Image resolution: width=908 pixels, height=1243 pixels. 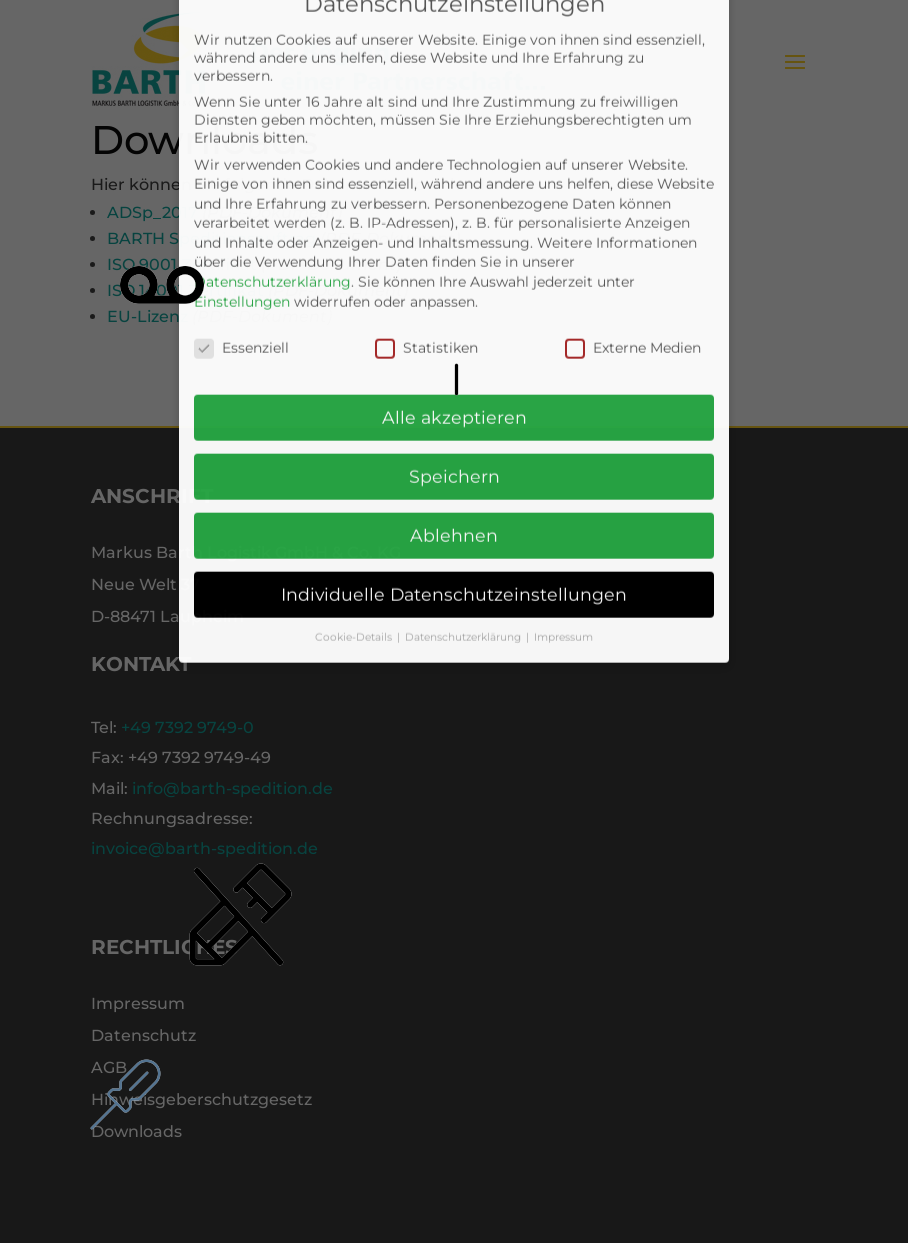 What do you see at coordinates (456, 379) in the screenshot?
I see `vertical divider or separator between UI elements` at bounding box center [456, 379].